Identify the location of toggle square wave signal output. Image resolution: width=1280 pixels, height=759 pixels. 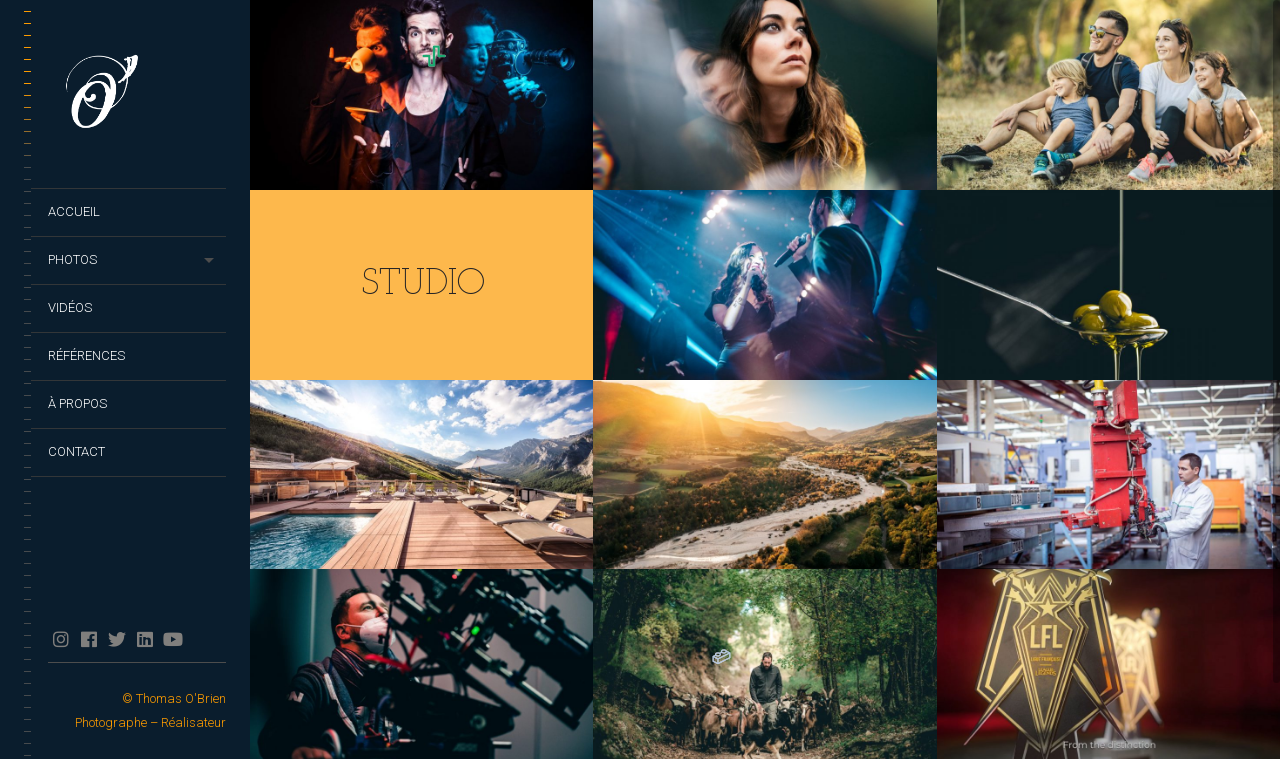
(434, 56).